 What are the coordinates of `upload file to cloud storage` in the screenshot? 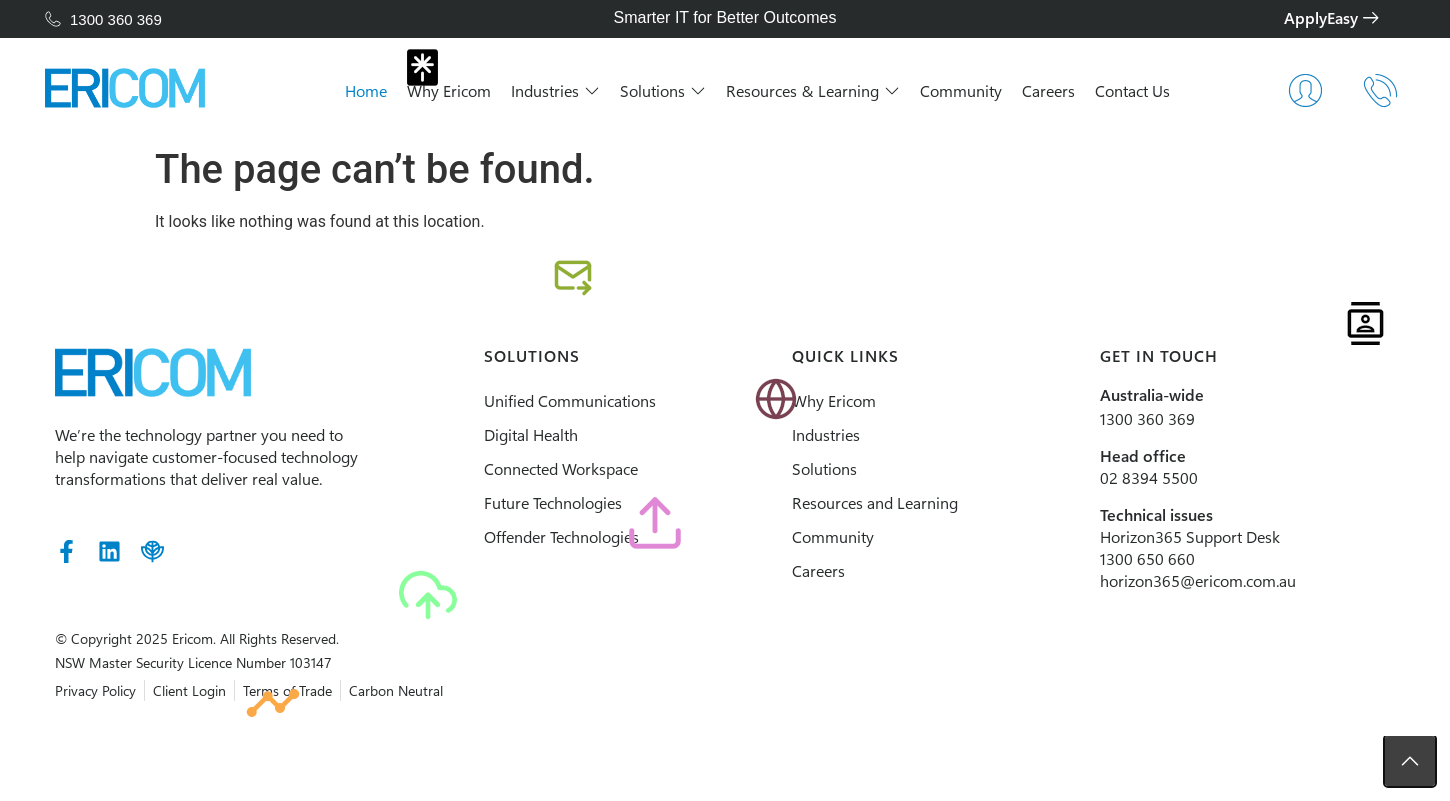 It's located at (428, 595).